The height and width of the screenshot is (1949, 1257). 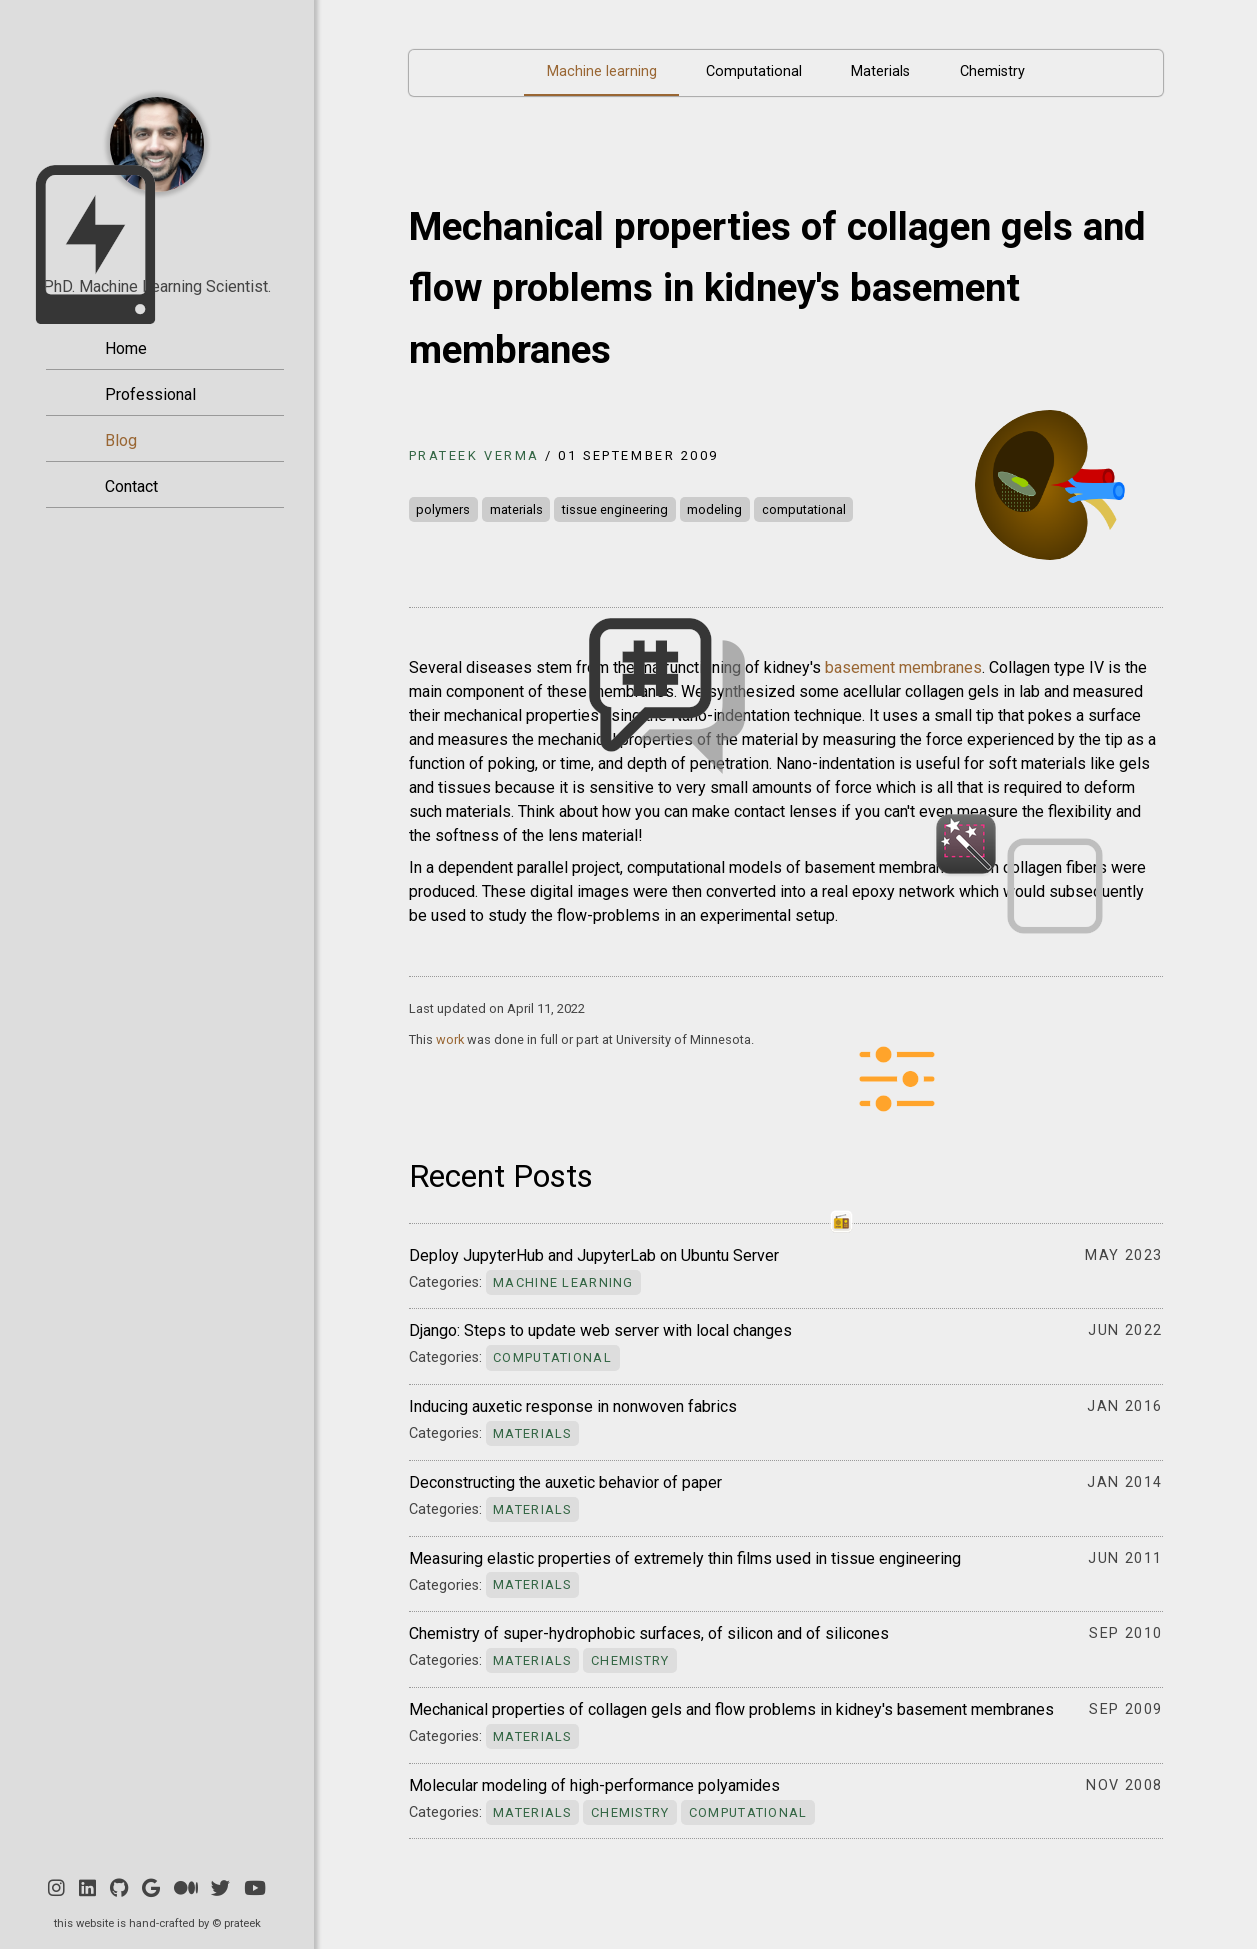 What do you see at coordinates (667, 696) in the screenshot?
I see `open polari irc chat application` at bounding box center [667, 696].